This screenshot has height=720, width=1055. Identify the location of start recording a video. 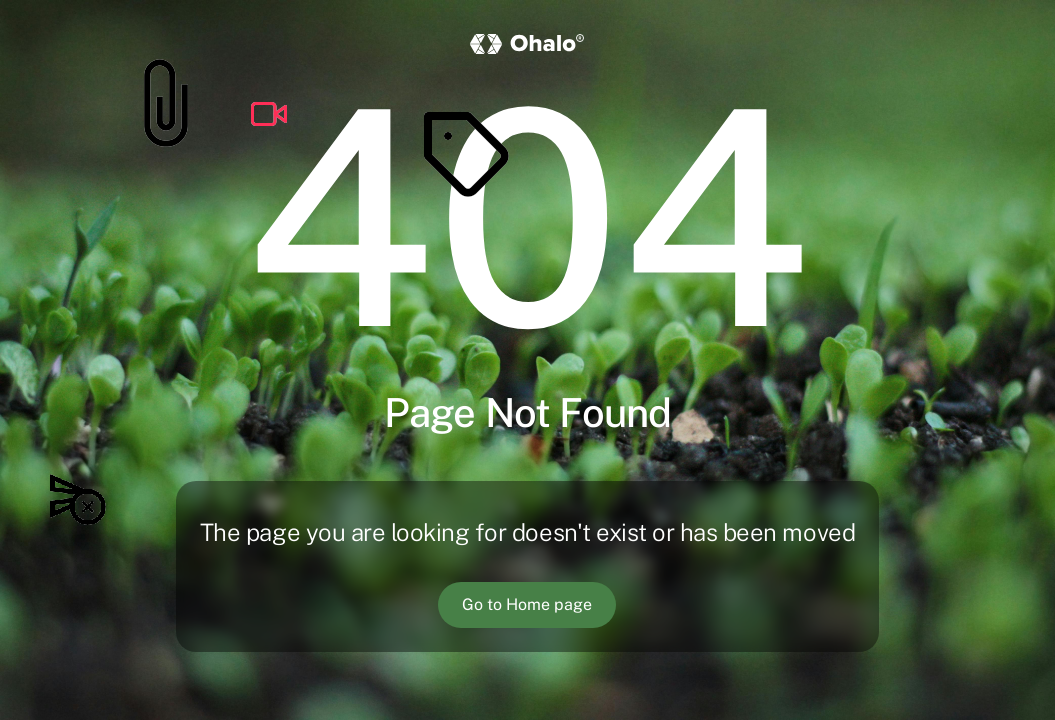
(269, 114).